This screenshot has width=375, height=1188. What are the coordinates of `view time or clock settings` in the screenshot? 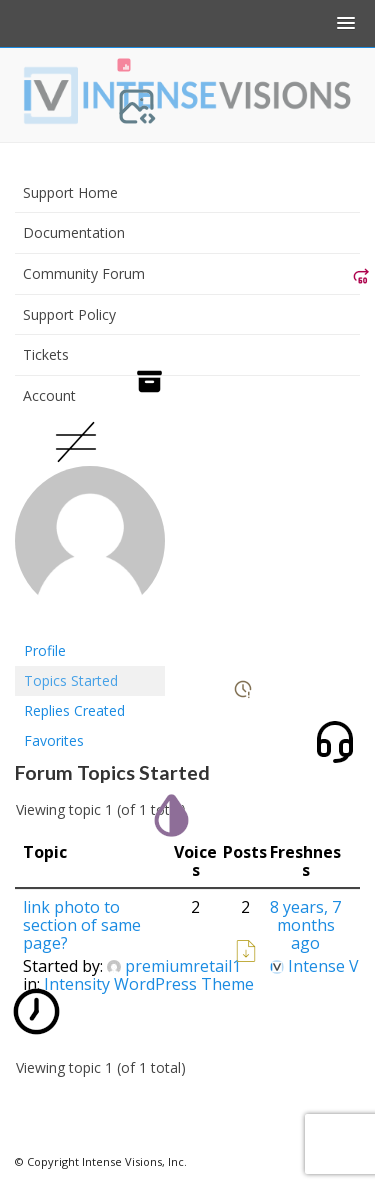 It's located at (36, 1011).